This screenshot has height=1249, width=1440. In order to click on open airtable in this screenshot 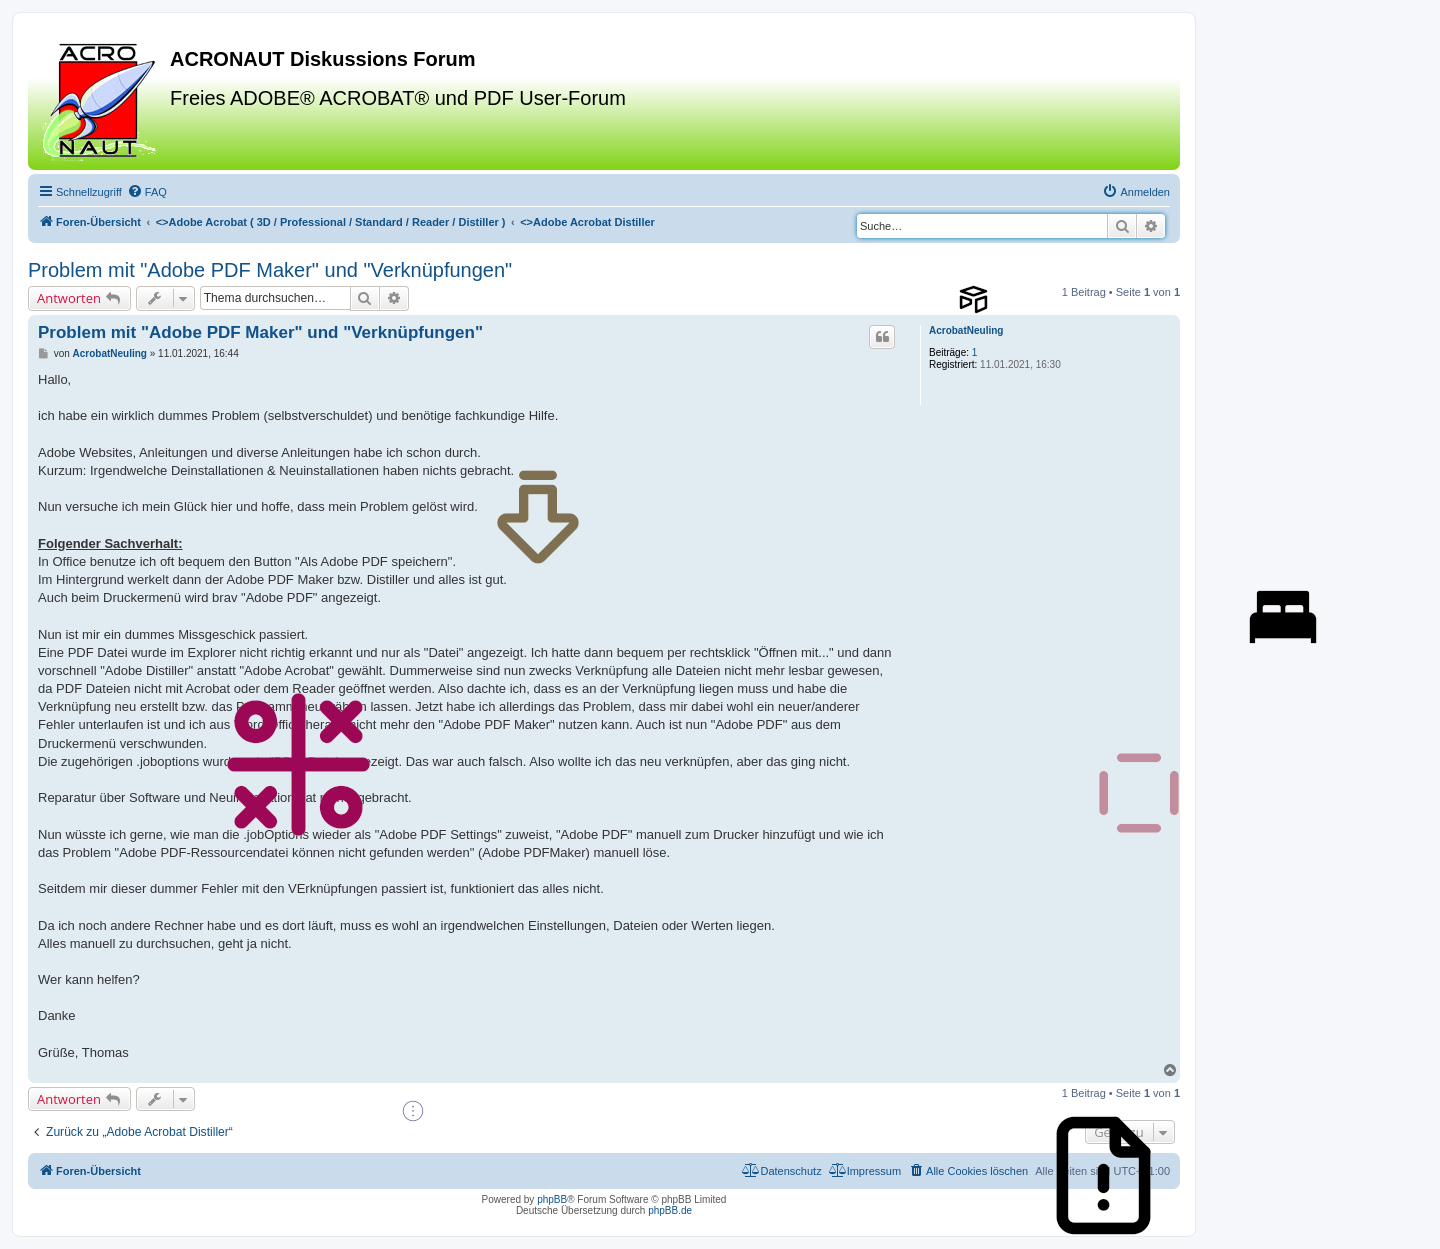, I will do `click(973, 299)`.